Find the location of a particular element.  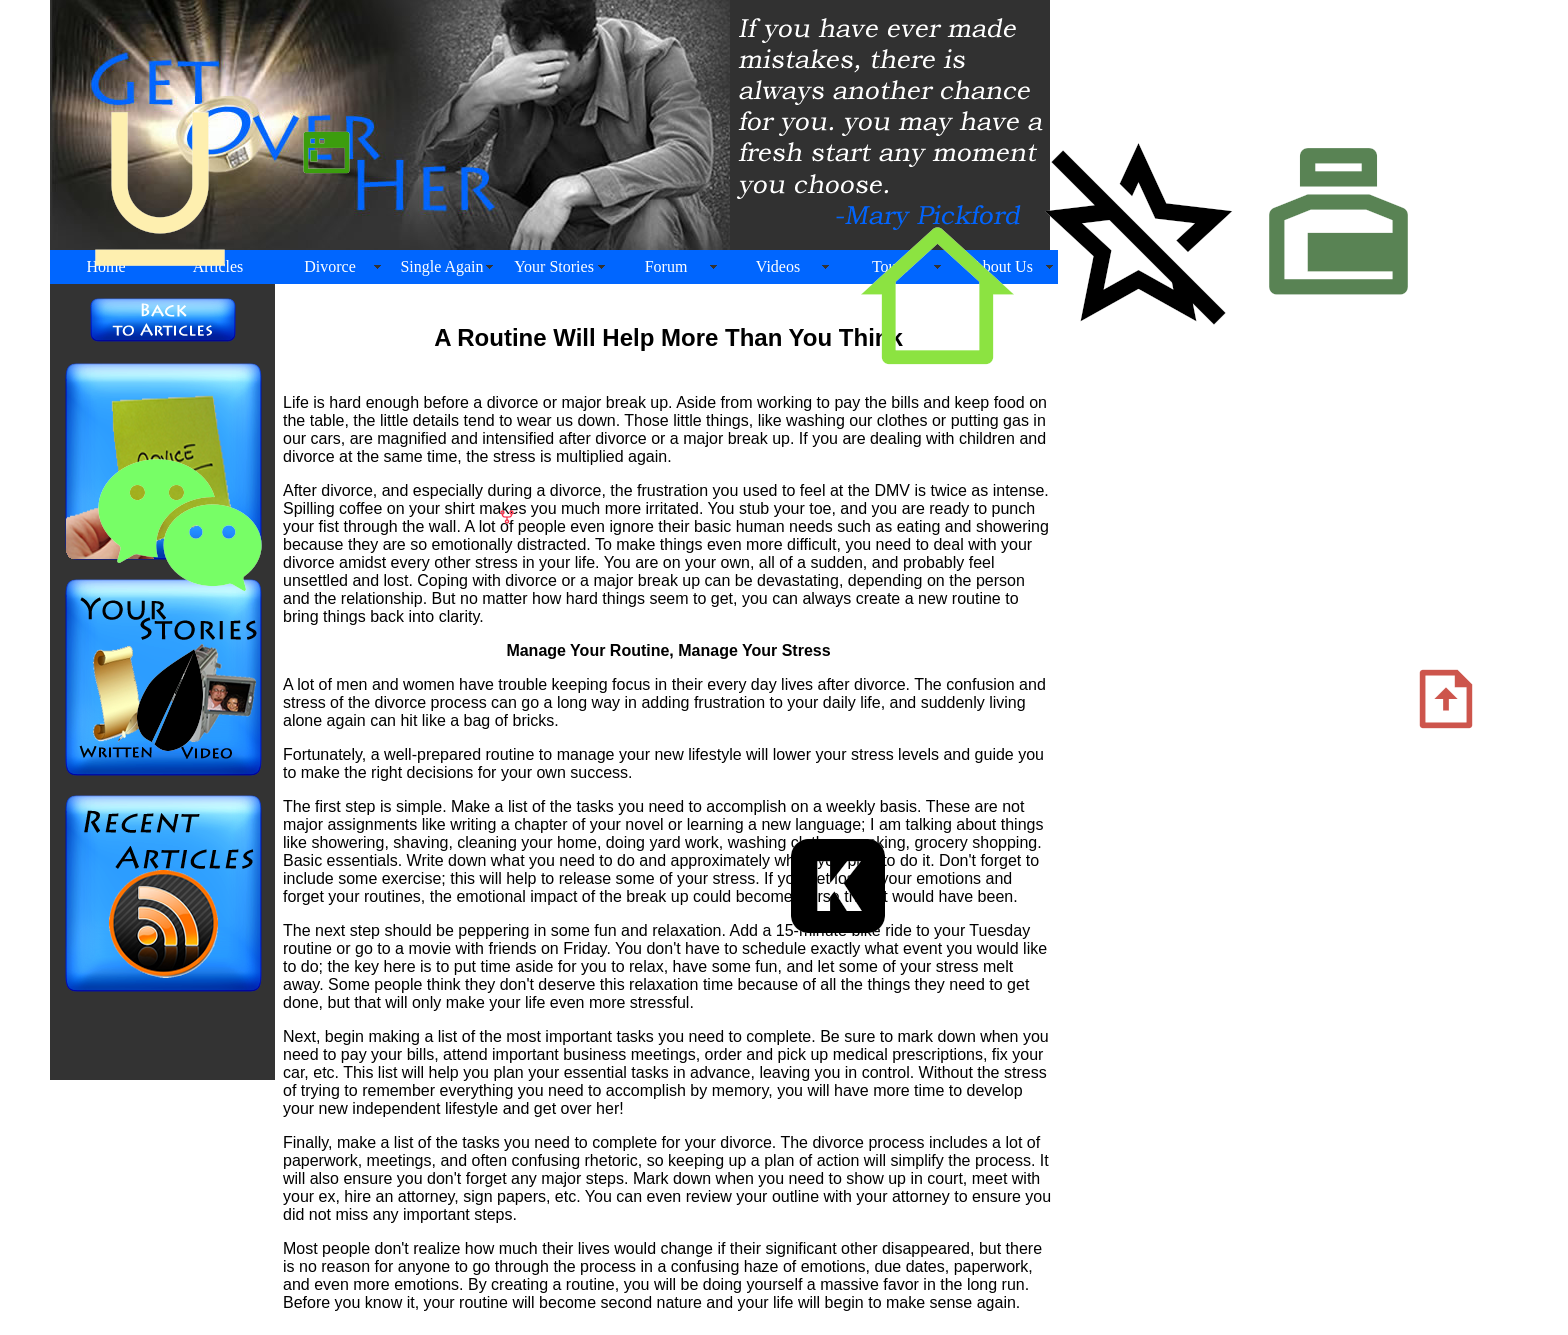

upload a file or document is located at coordinates (1446, 699).